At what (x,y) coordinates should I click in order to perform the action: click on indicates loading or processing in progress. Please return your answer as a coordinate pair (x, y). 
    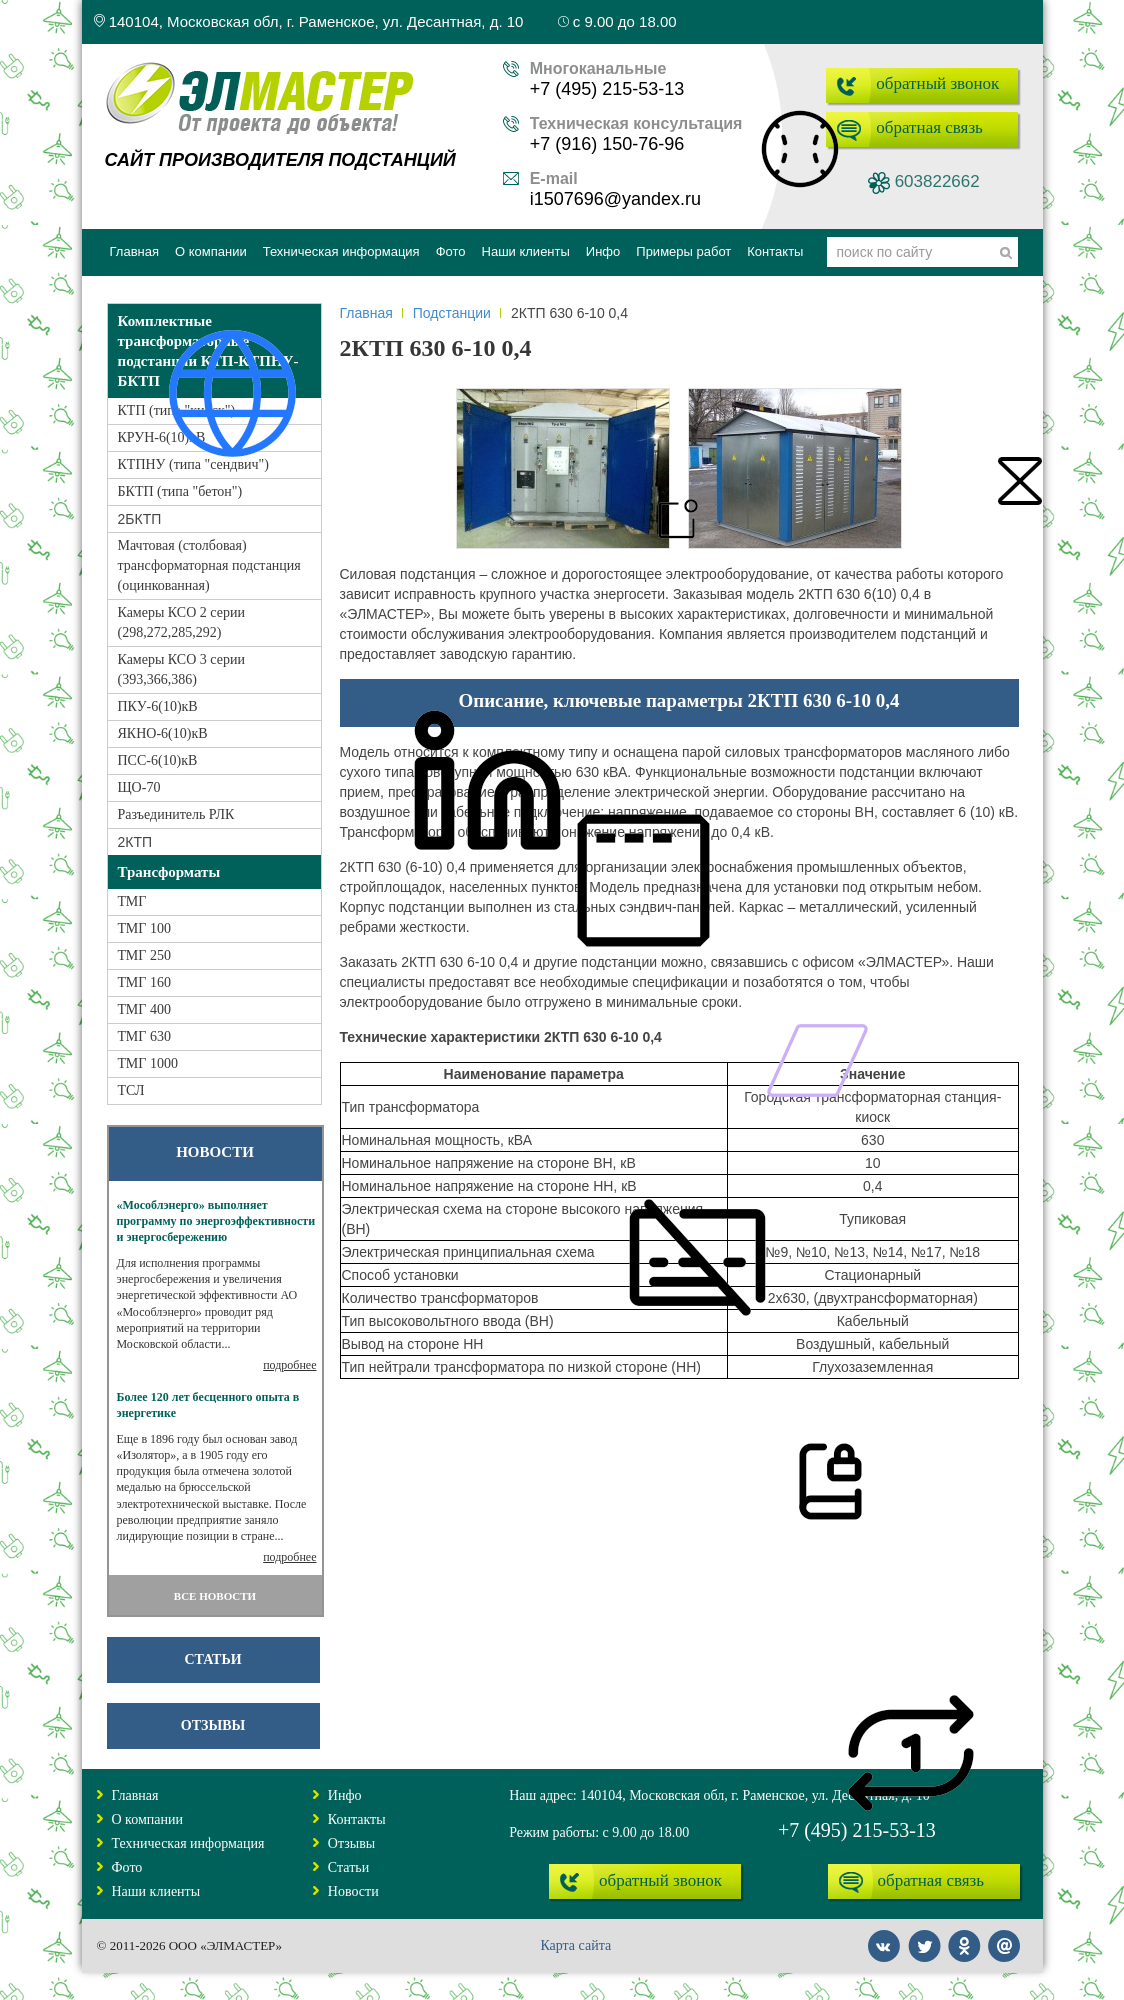
    Looking at the image, I should click on (1020, 481).